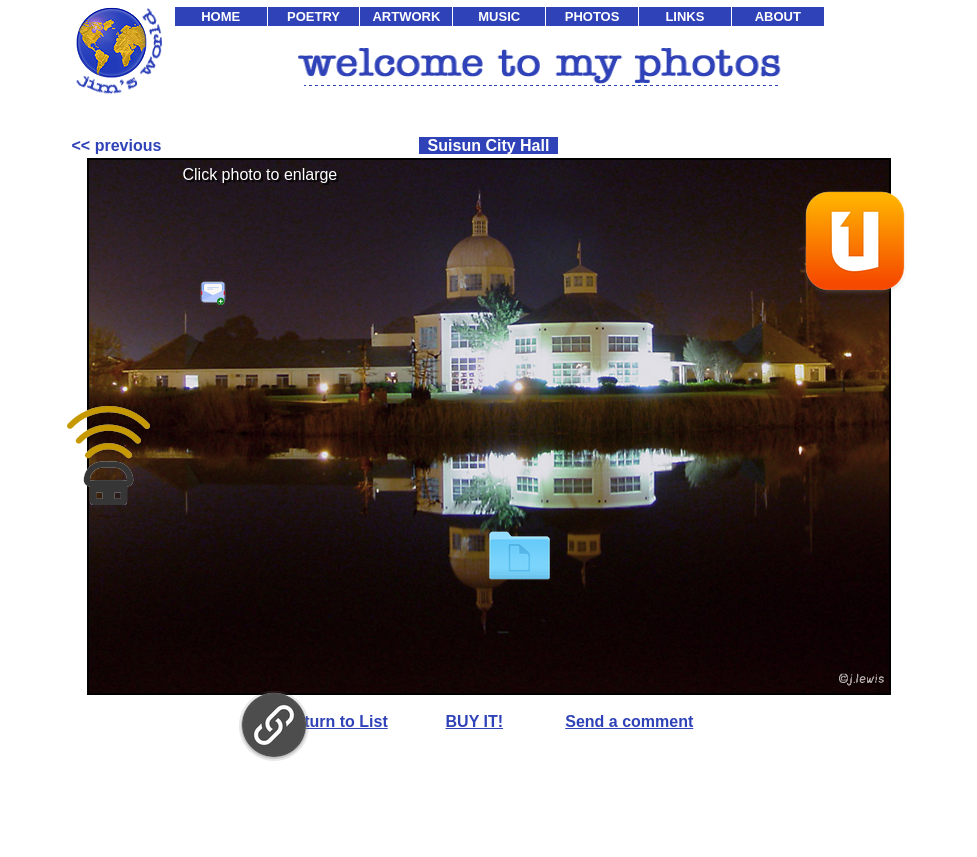 The image size is (977, 857). I want to click on open your documents folder, so click(519, 555).